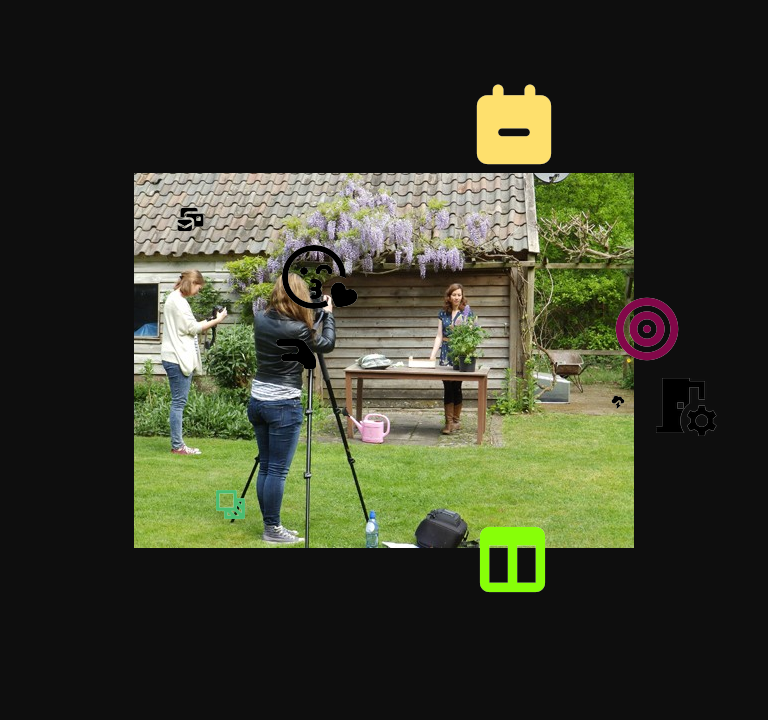 Image resolution: width=768 pixels, height=720 pixels. I want to click on set a goal or target, so click(647, 329).